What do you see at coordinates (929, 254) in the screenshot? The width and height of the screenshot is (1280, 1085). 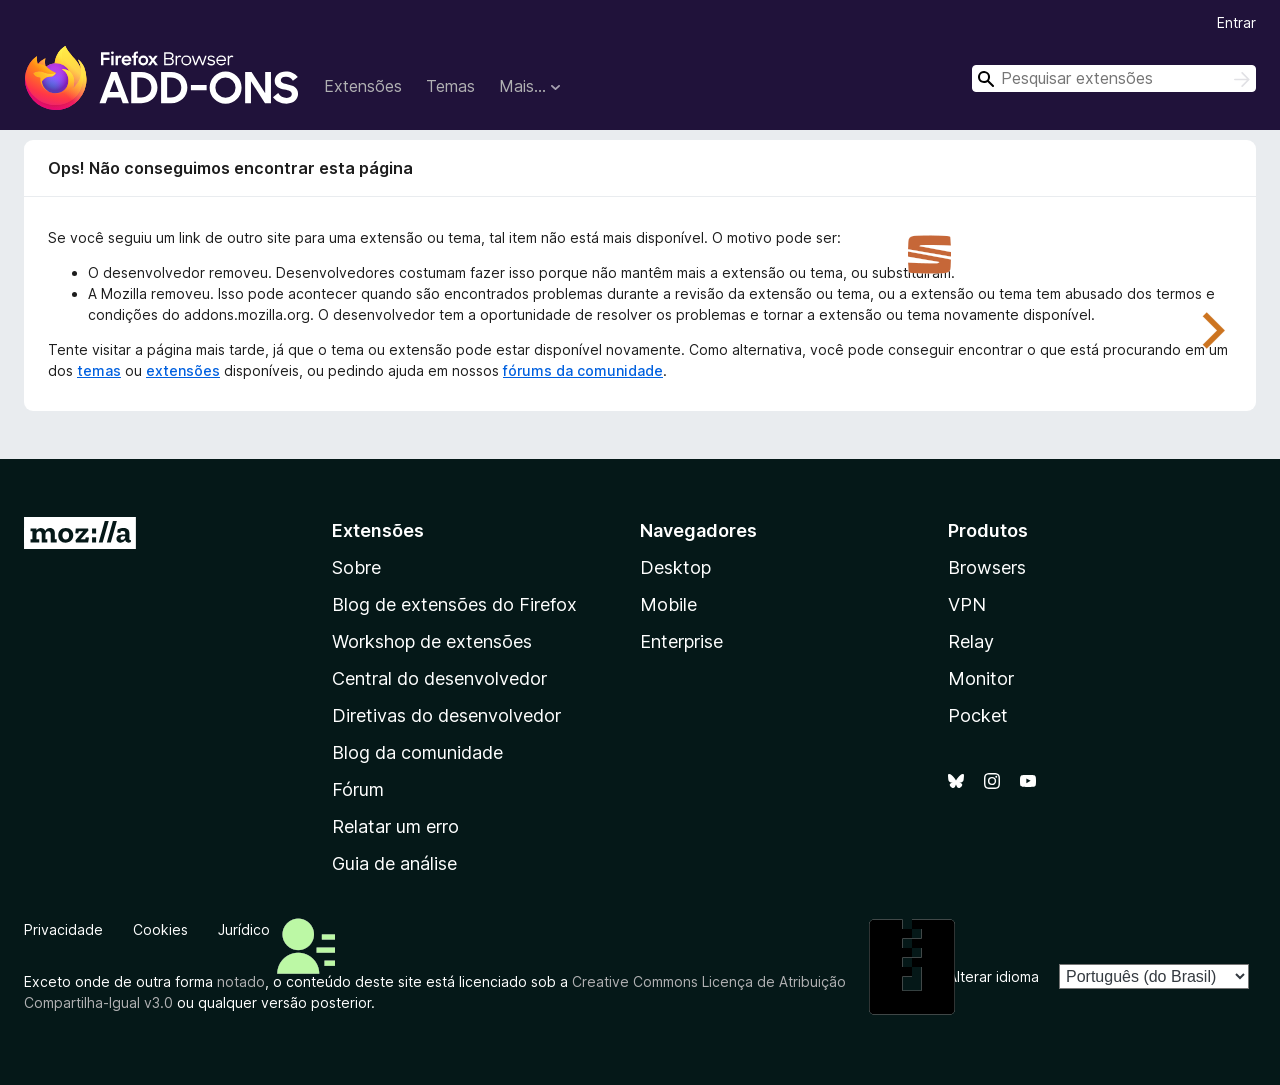 I see `SEAT car brand logo` at bounding box center [929, 254].